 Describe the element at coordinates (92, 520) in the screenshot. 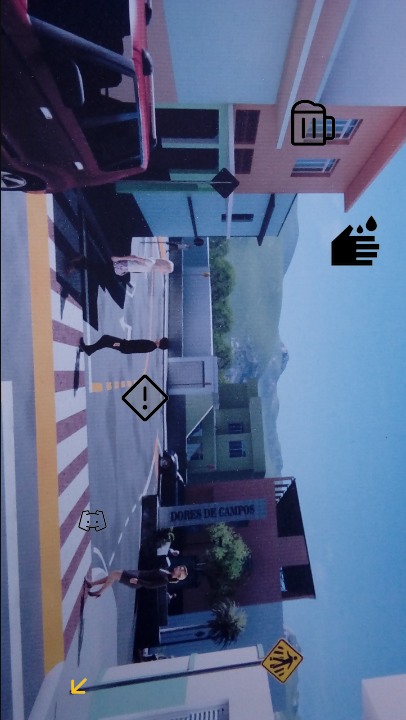

I see `open Discord` at that location.